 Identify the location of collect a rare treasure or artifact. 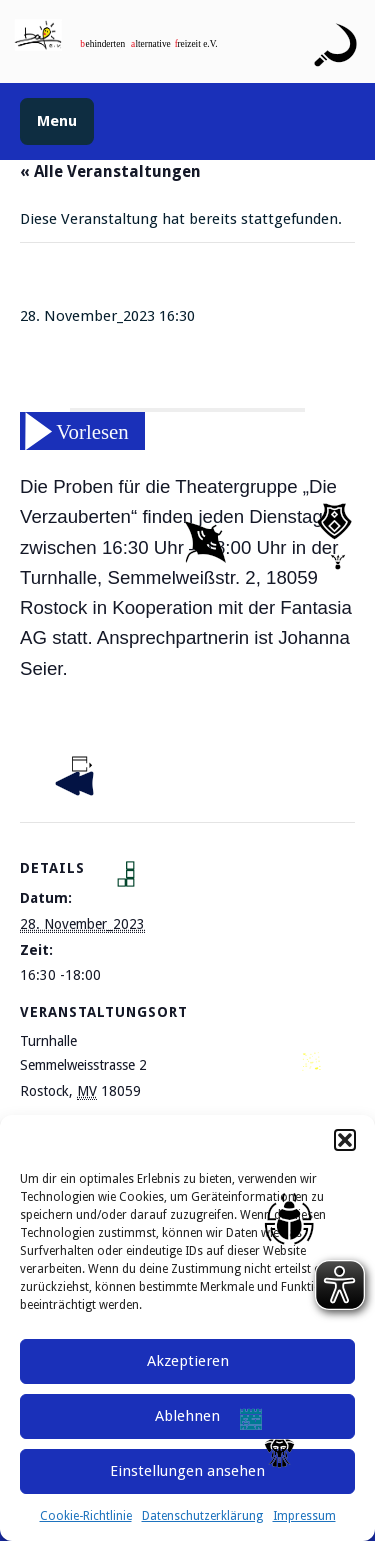
(289, 1219).